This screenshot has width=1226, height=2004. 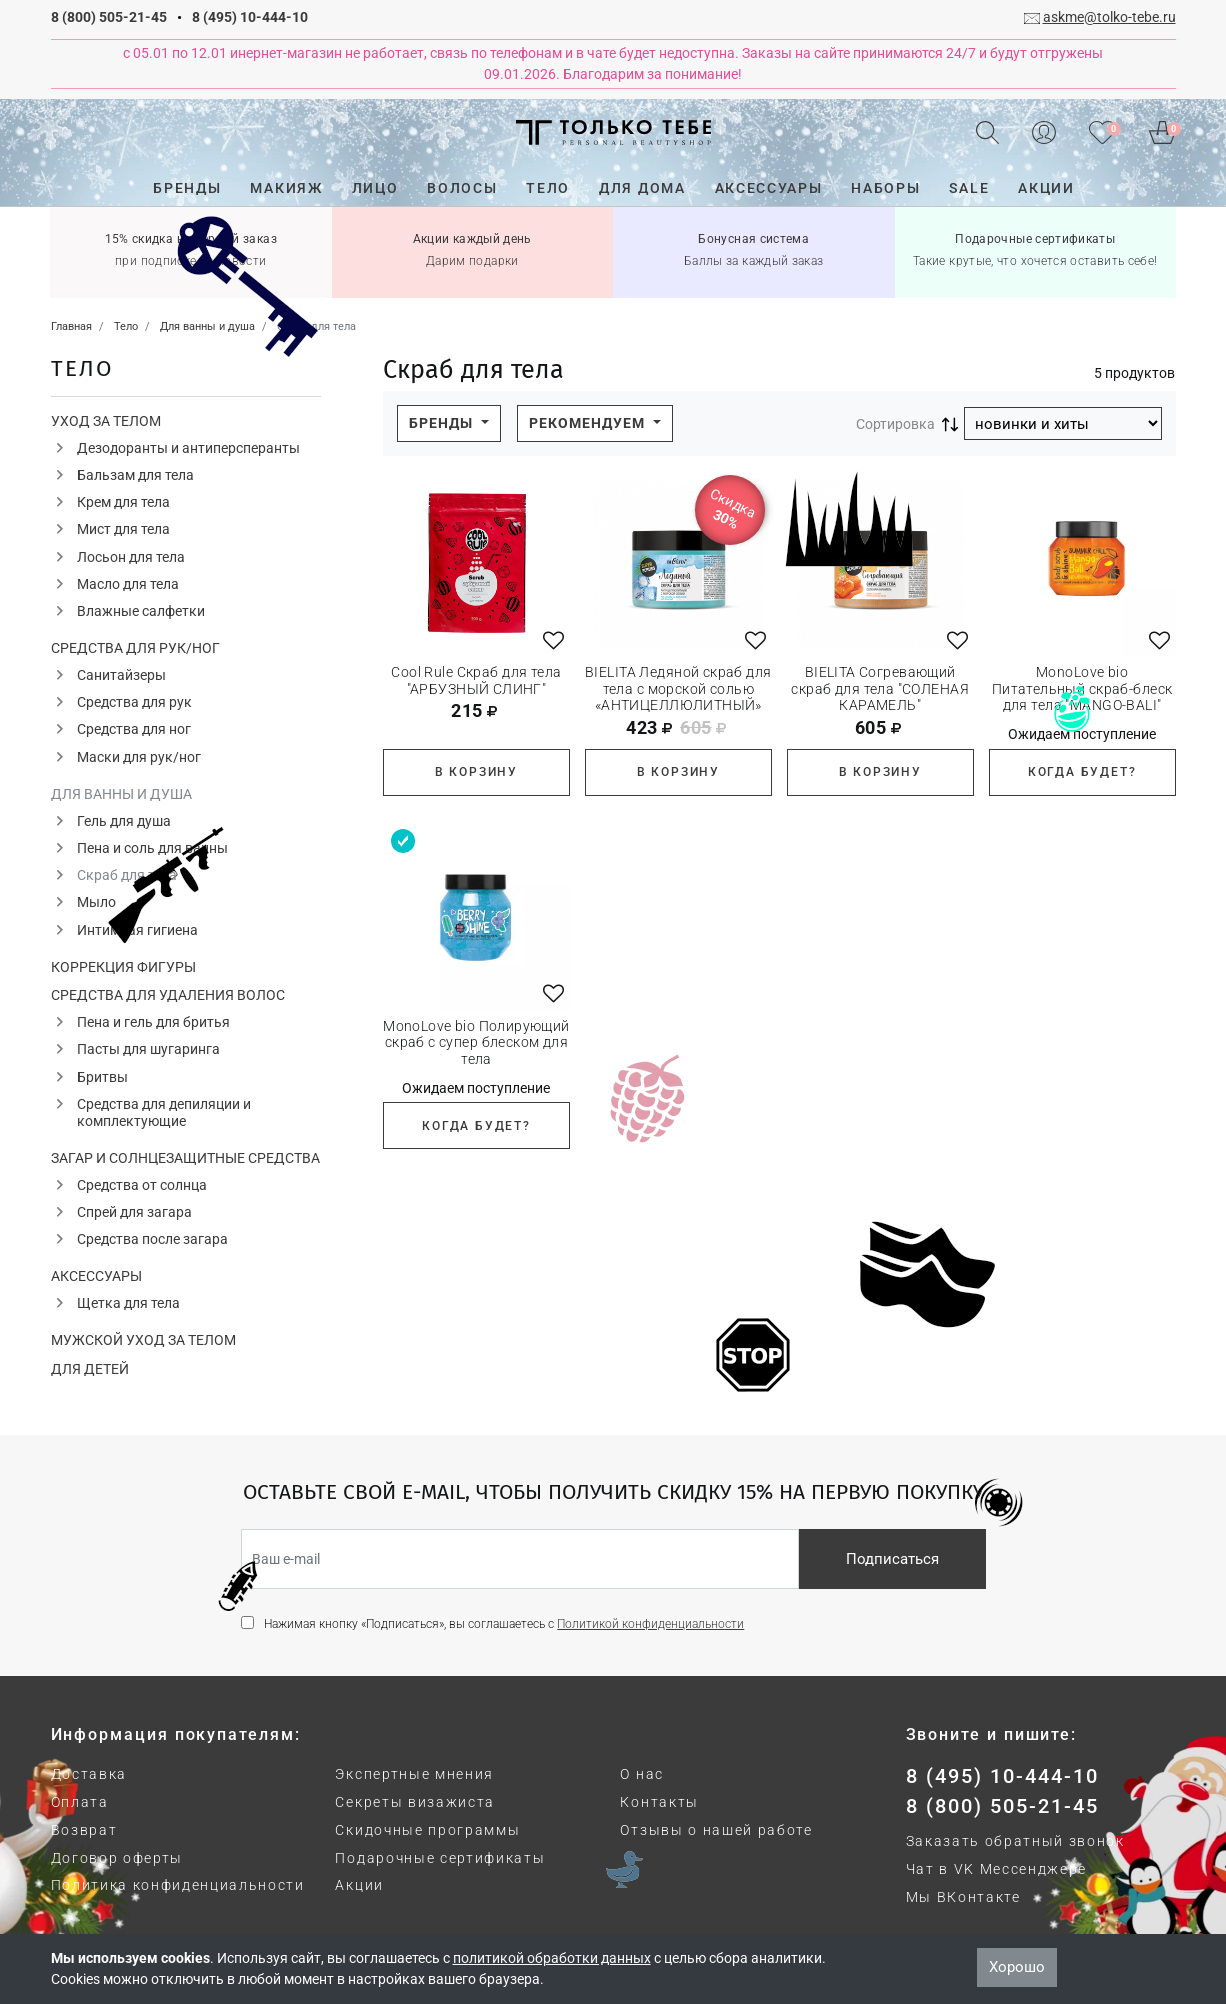 What do you see at coordinates (247, 286) in the screenshot?
I see `access master or admin permissions` at bounding box center [247, 286].